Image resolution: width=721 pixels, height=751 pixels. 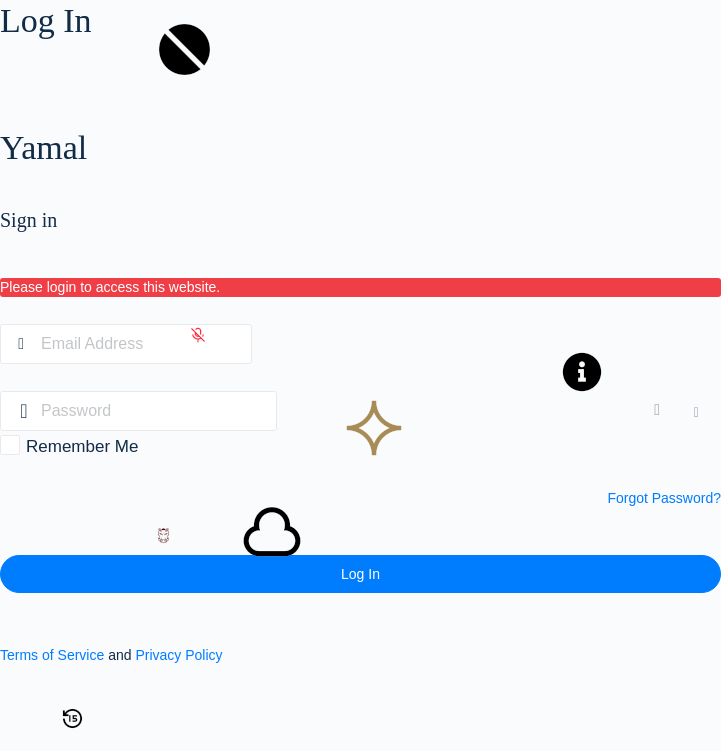 What do you see at coordinates (582, 372) in the screenshot?
I see `view more information or details` at bounding box center [582, 372].